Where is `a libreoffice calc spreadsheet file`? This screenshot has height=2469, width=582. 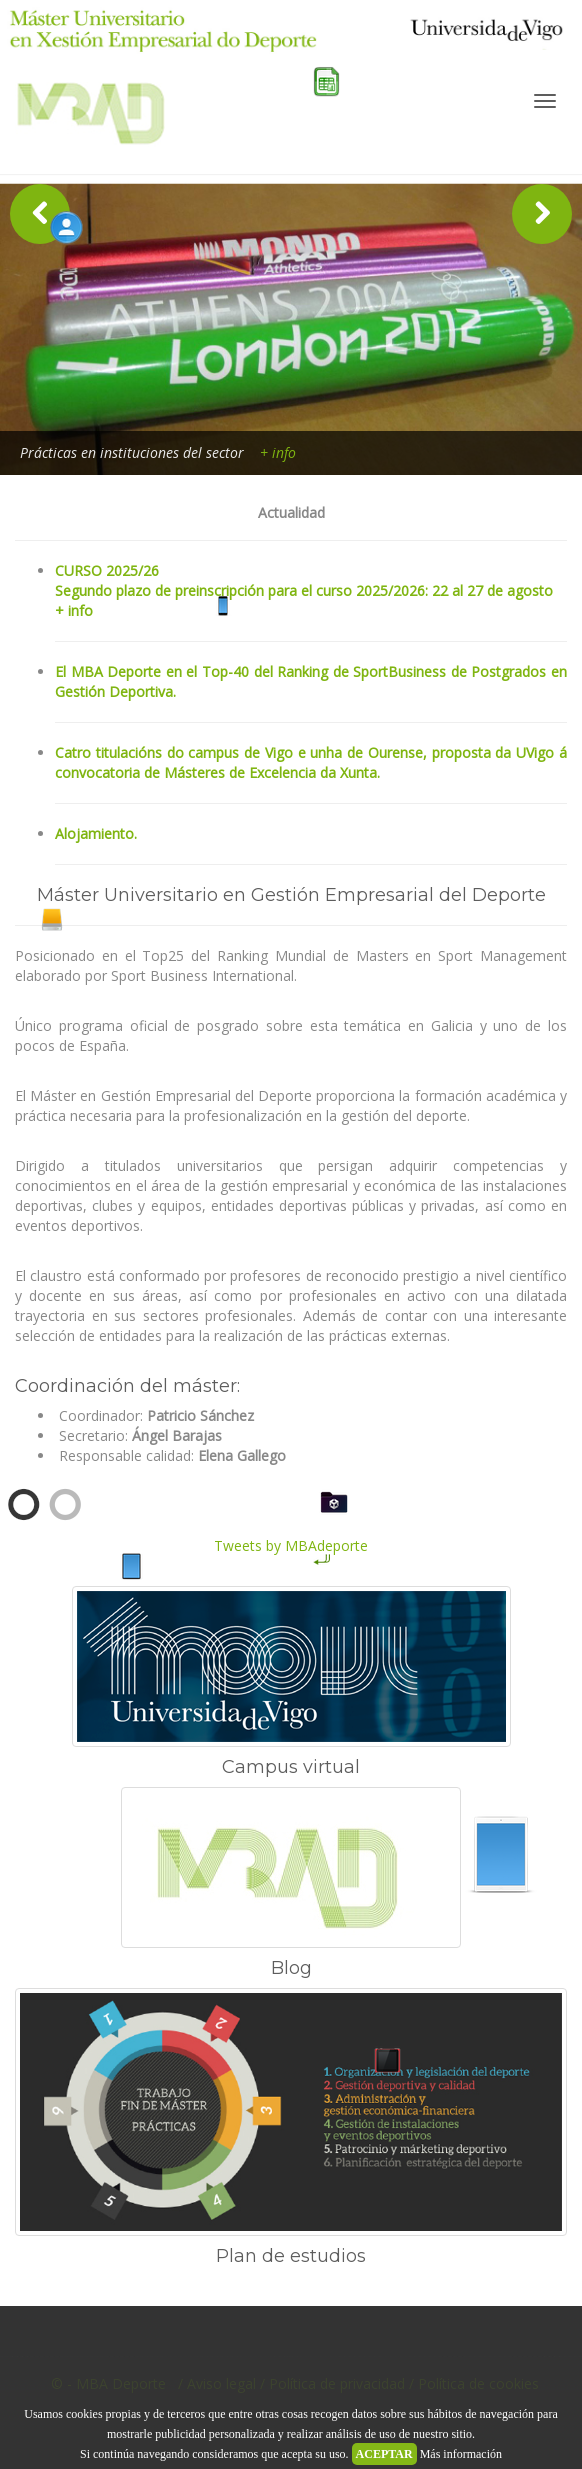 a libreoffice calc spreadsheet file is located at coordinates (326, 81).